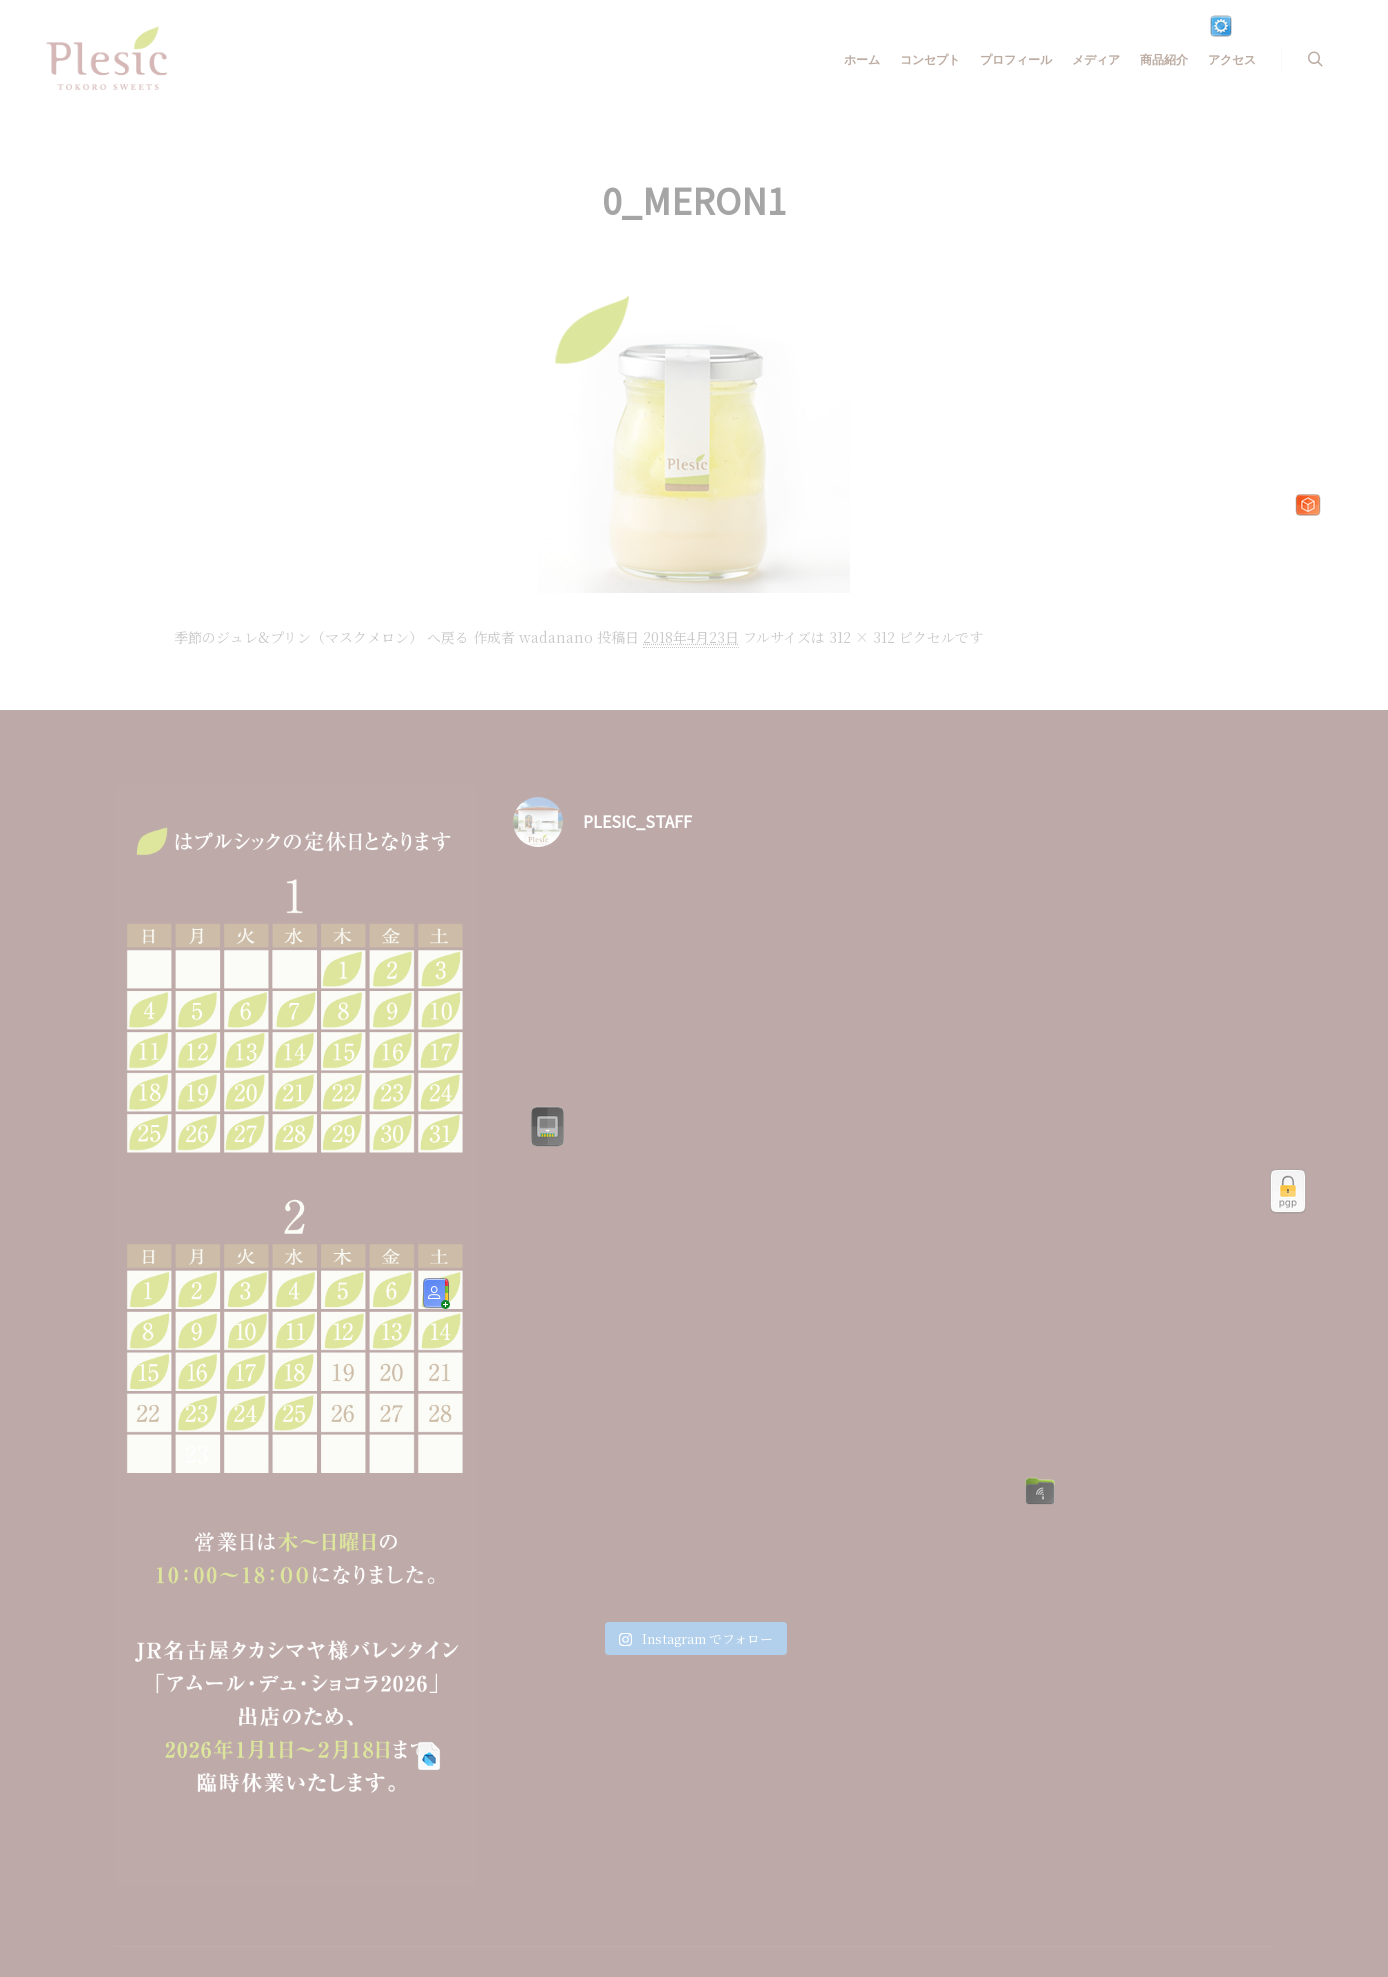 The width and height of the screenshot is (1388, 1977). I want to click on add a new contact, so click(436, 1293).